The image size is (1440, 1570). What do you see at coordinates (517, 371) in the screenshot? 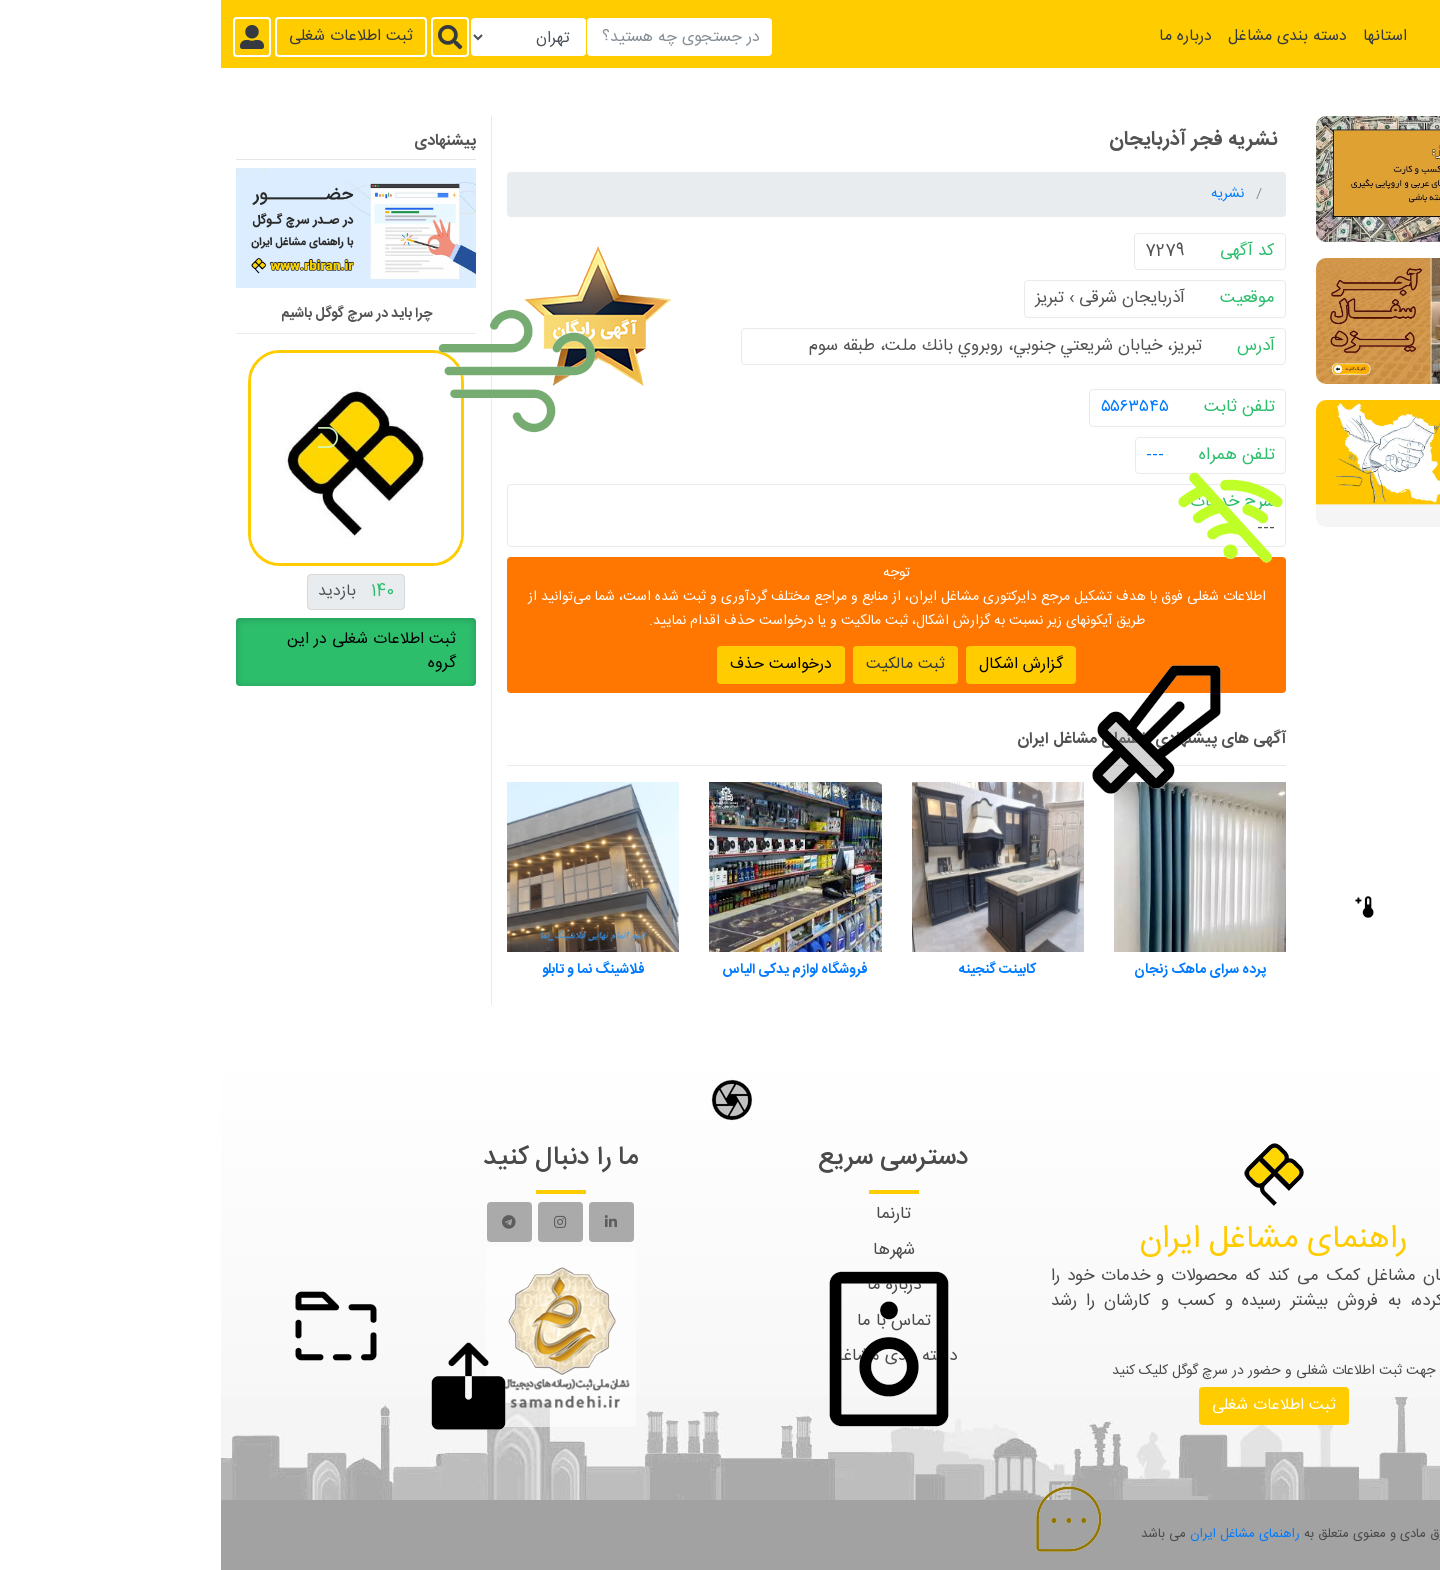
I see `indicates current wind conditions` at bounding box center [517, 371].